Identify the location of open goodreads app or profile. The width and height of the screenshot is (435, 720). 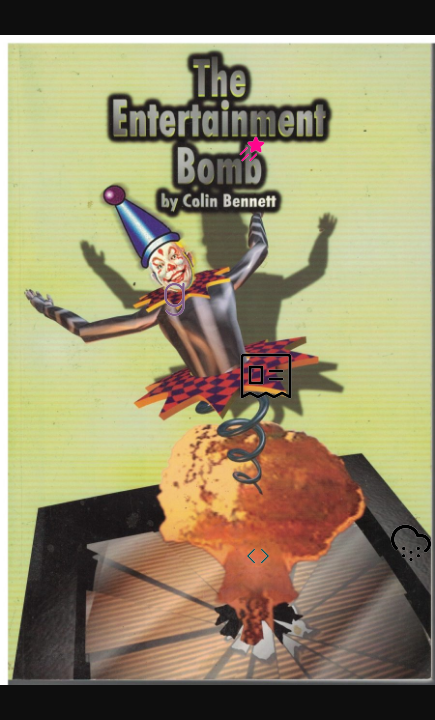
(174, 299).